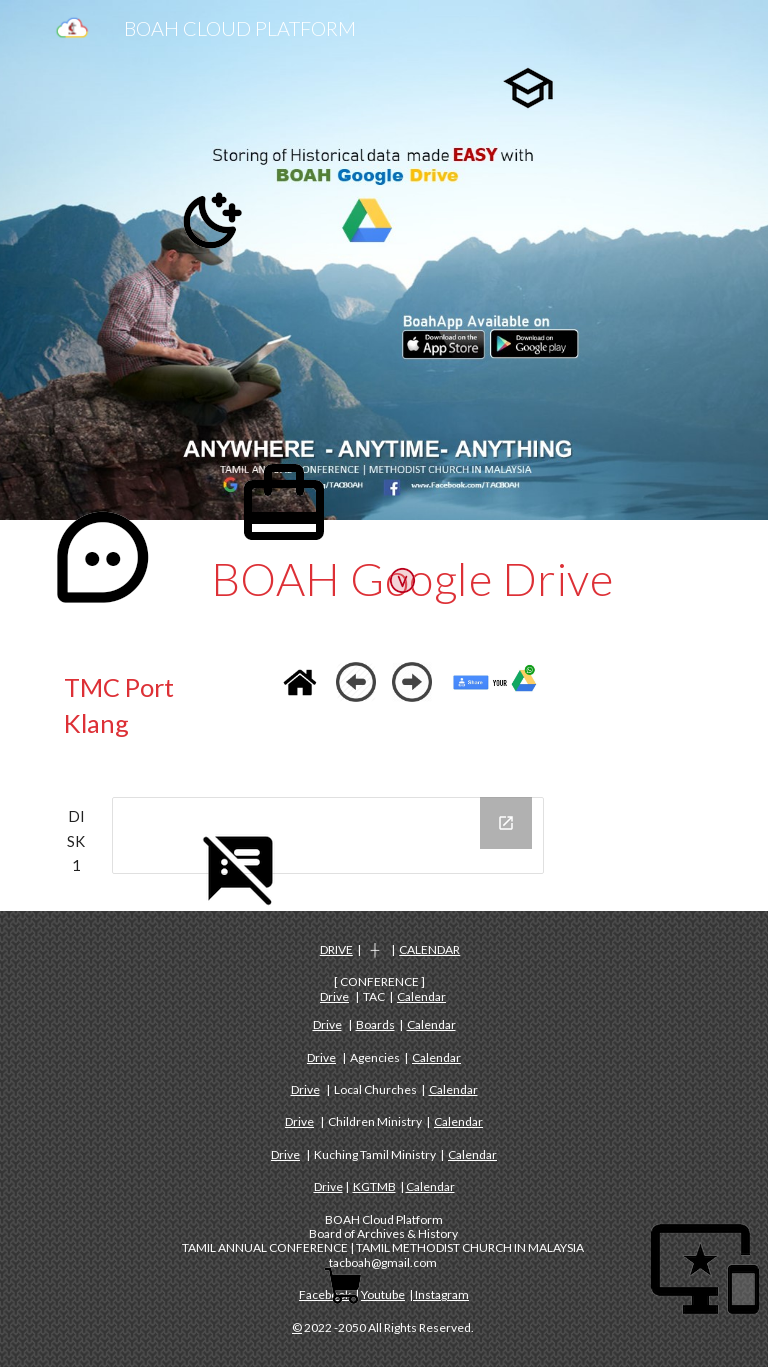 This screenshot has width=768, height=1367. Describe the element at coordinates (240, 868) in the screenshot. I see `mute or disable speaker notes` at that location.